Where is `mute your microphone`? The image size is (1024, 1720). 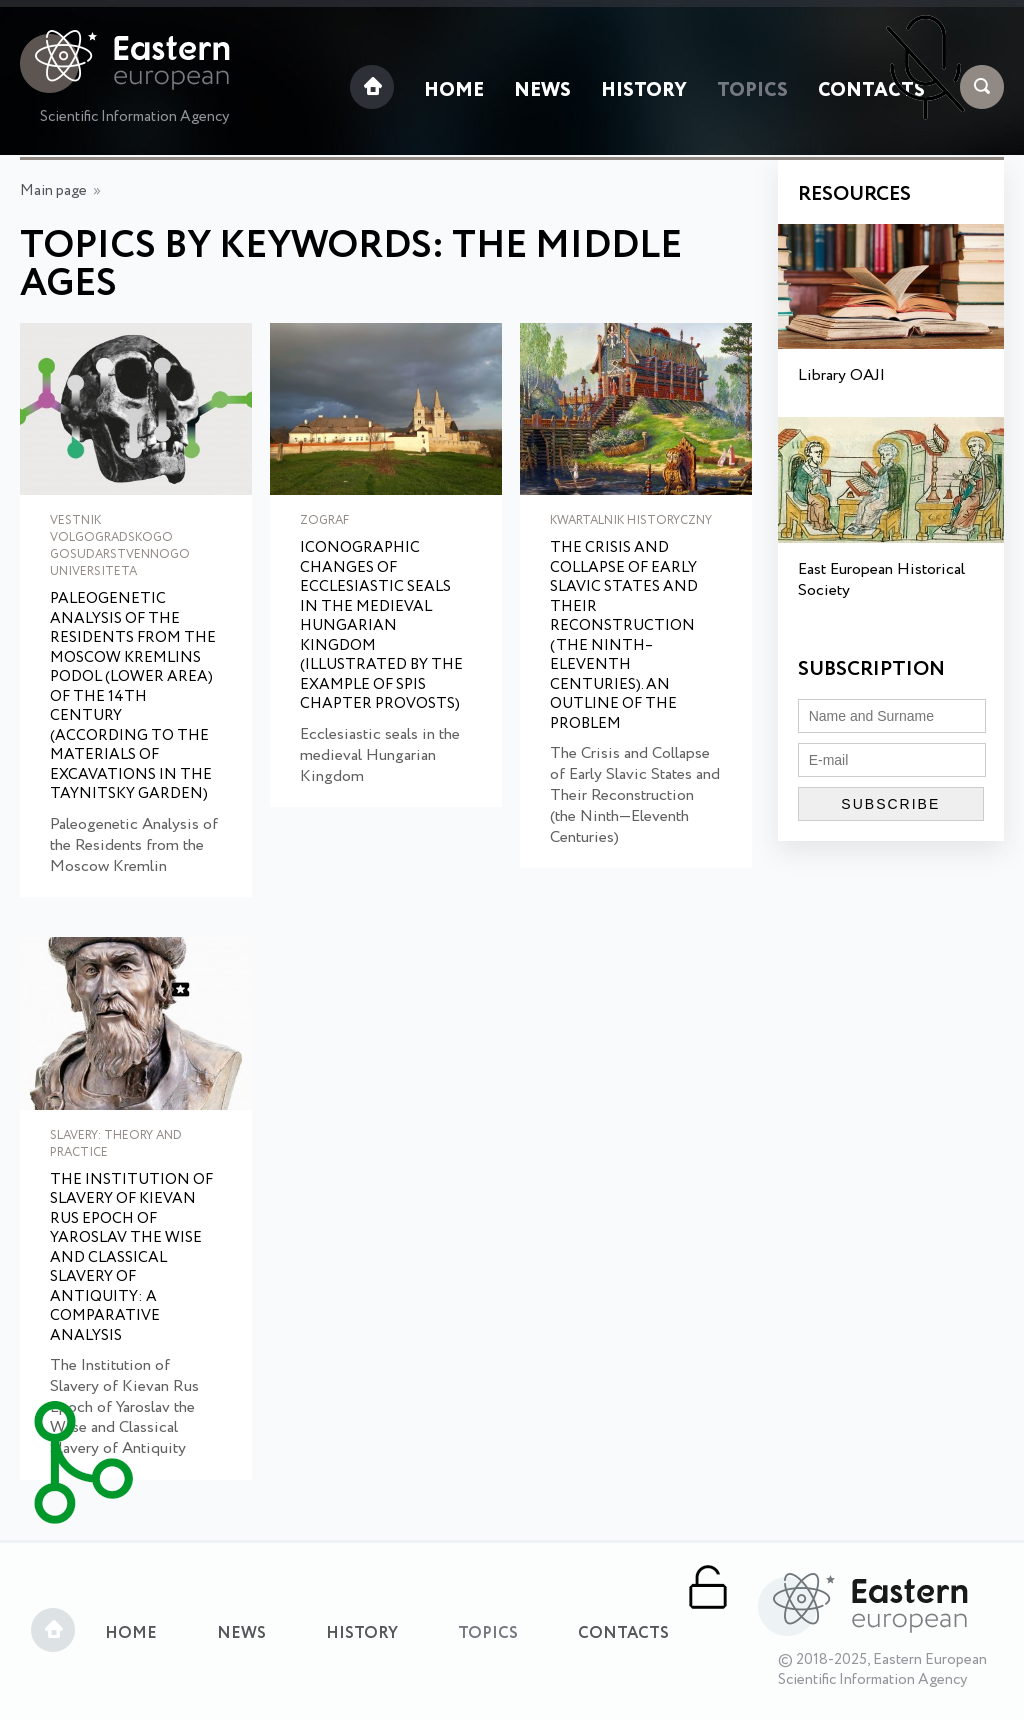
mute your microphone is located at coordinates (925, 65).